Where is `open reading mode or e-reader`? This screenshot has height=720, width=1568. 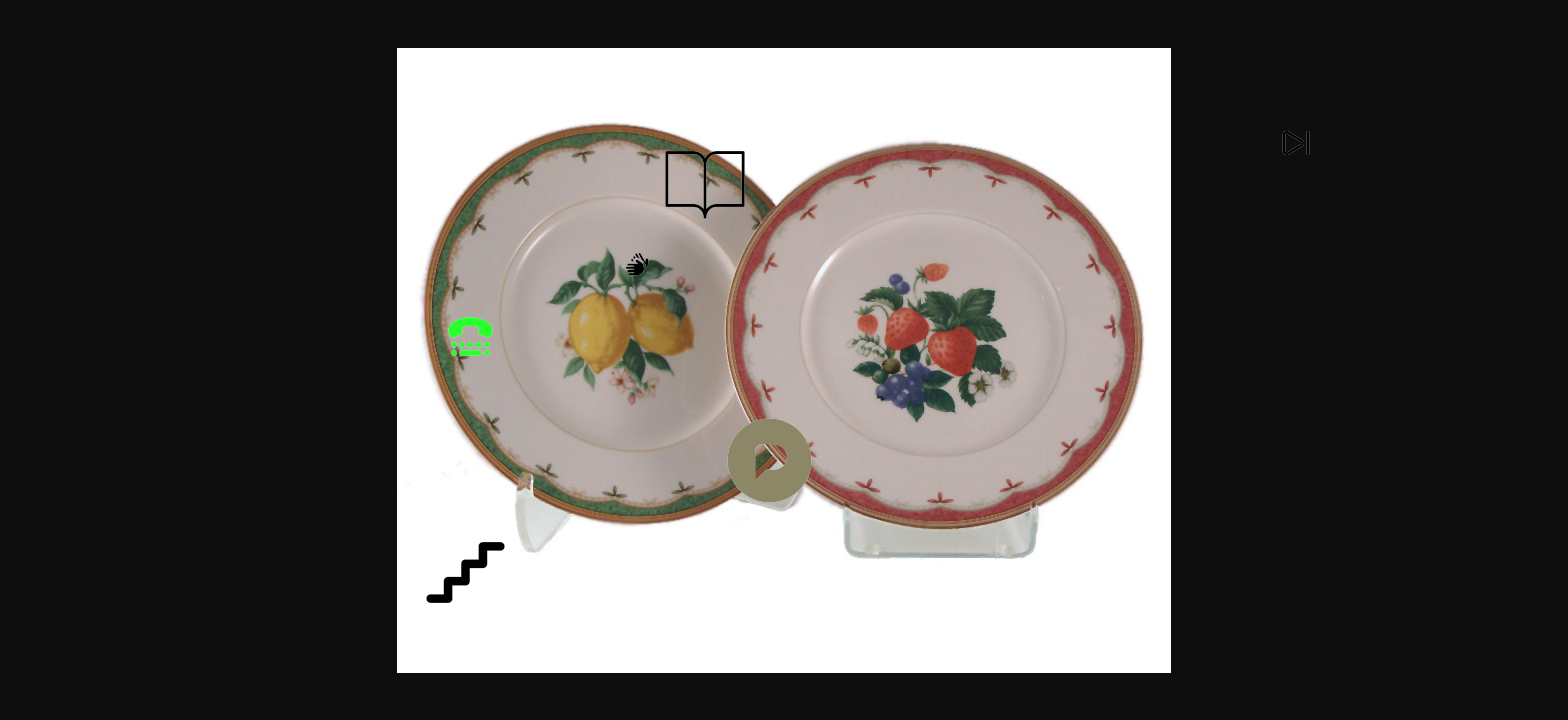 open reading mode or e-reader is located at coordinates (705, 179).